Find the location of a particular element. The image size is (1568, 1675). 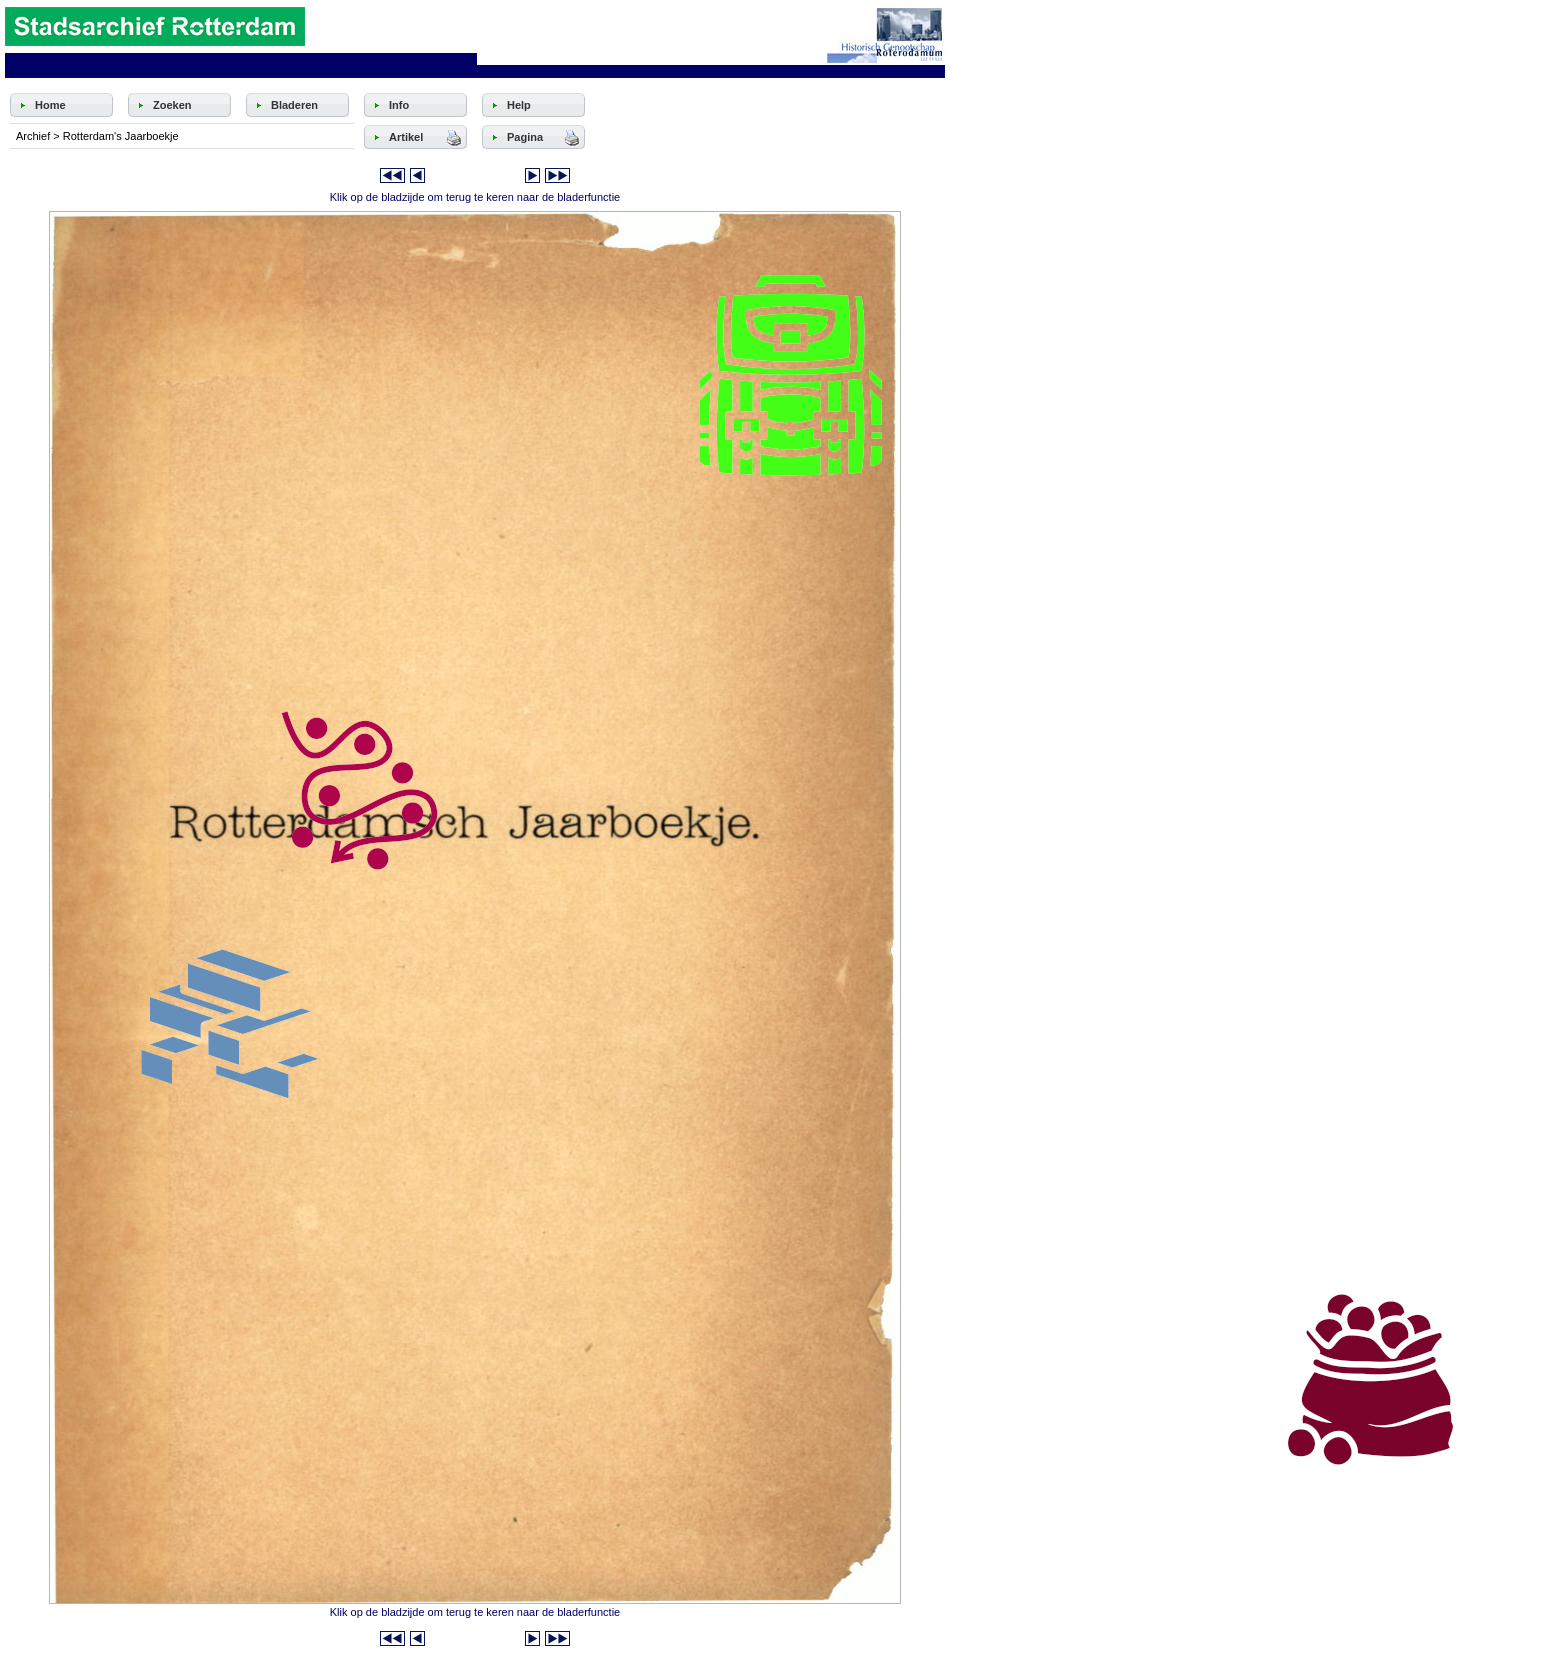

access your inventory or stored items is located at coordinates (790, 375).